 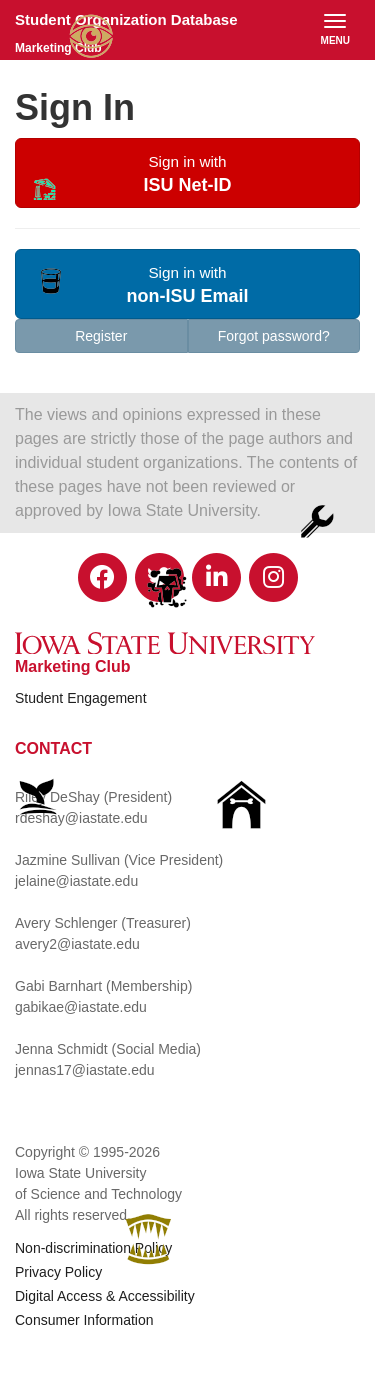 What do you see at coordinates (51, 281) in the screenshot?
I see `indicates a shot glass or alcoholic beverage item` at bounding box center [51, 281].